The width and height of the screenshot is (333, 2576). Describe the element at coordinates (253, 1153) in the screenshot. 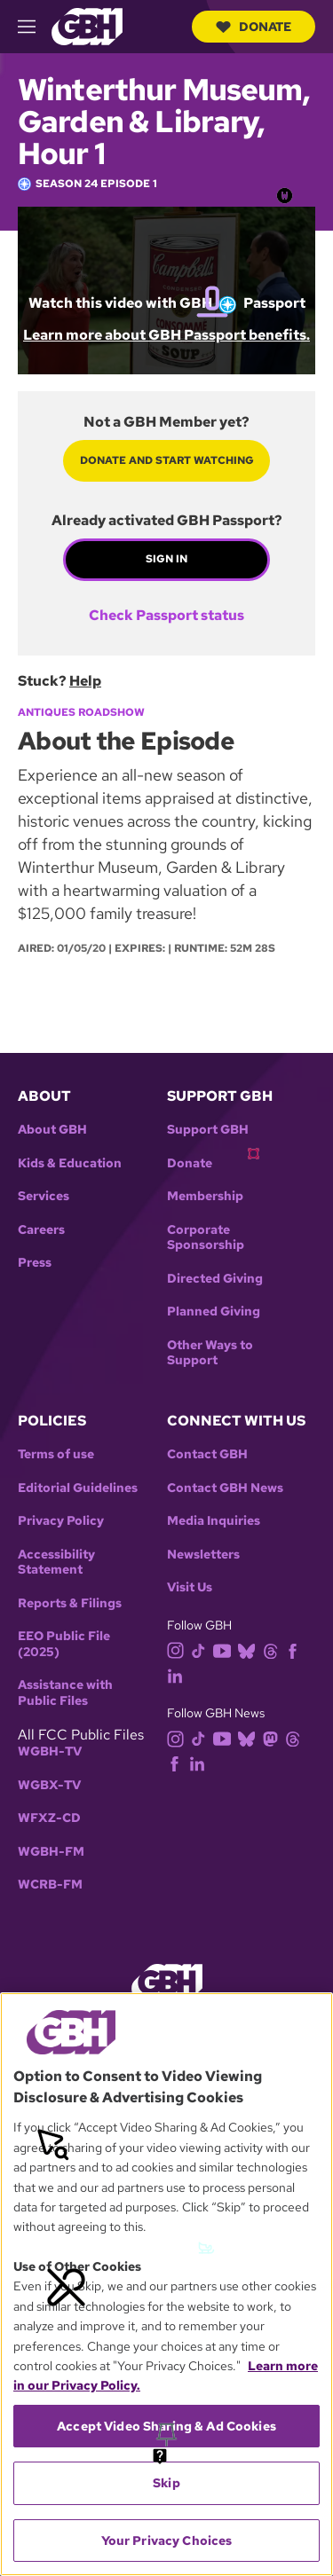

I see `view ring network topology` at that location.